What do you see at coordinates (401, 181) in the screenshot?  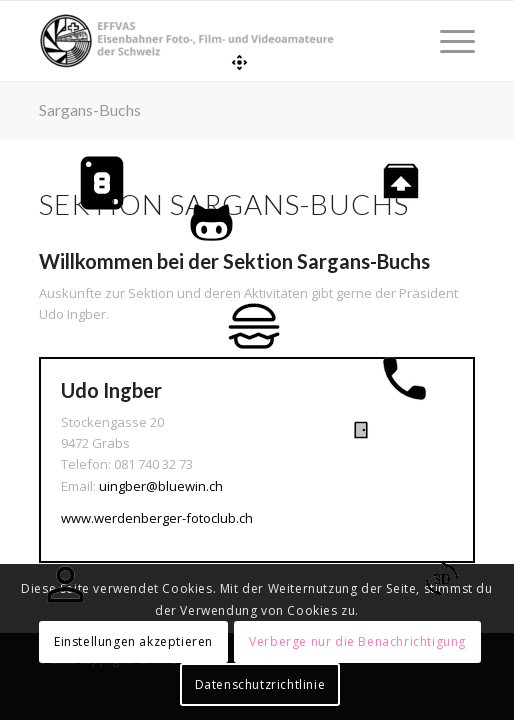 I see `unarchive an item or message` at bounding box center [401, 181].